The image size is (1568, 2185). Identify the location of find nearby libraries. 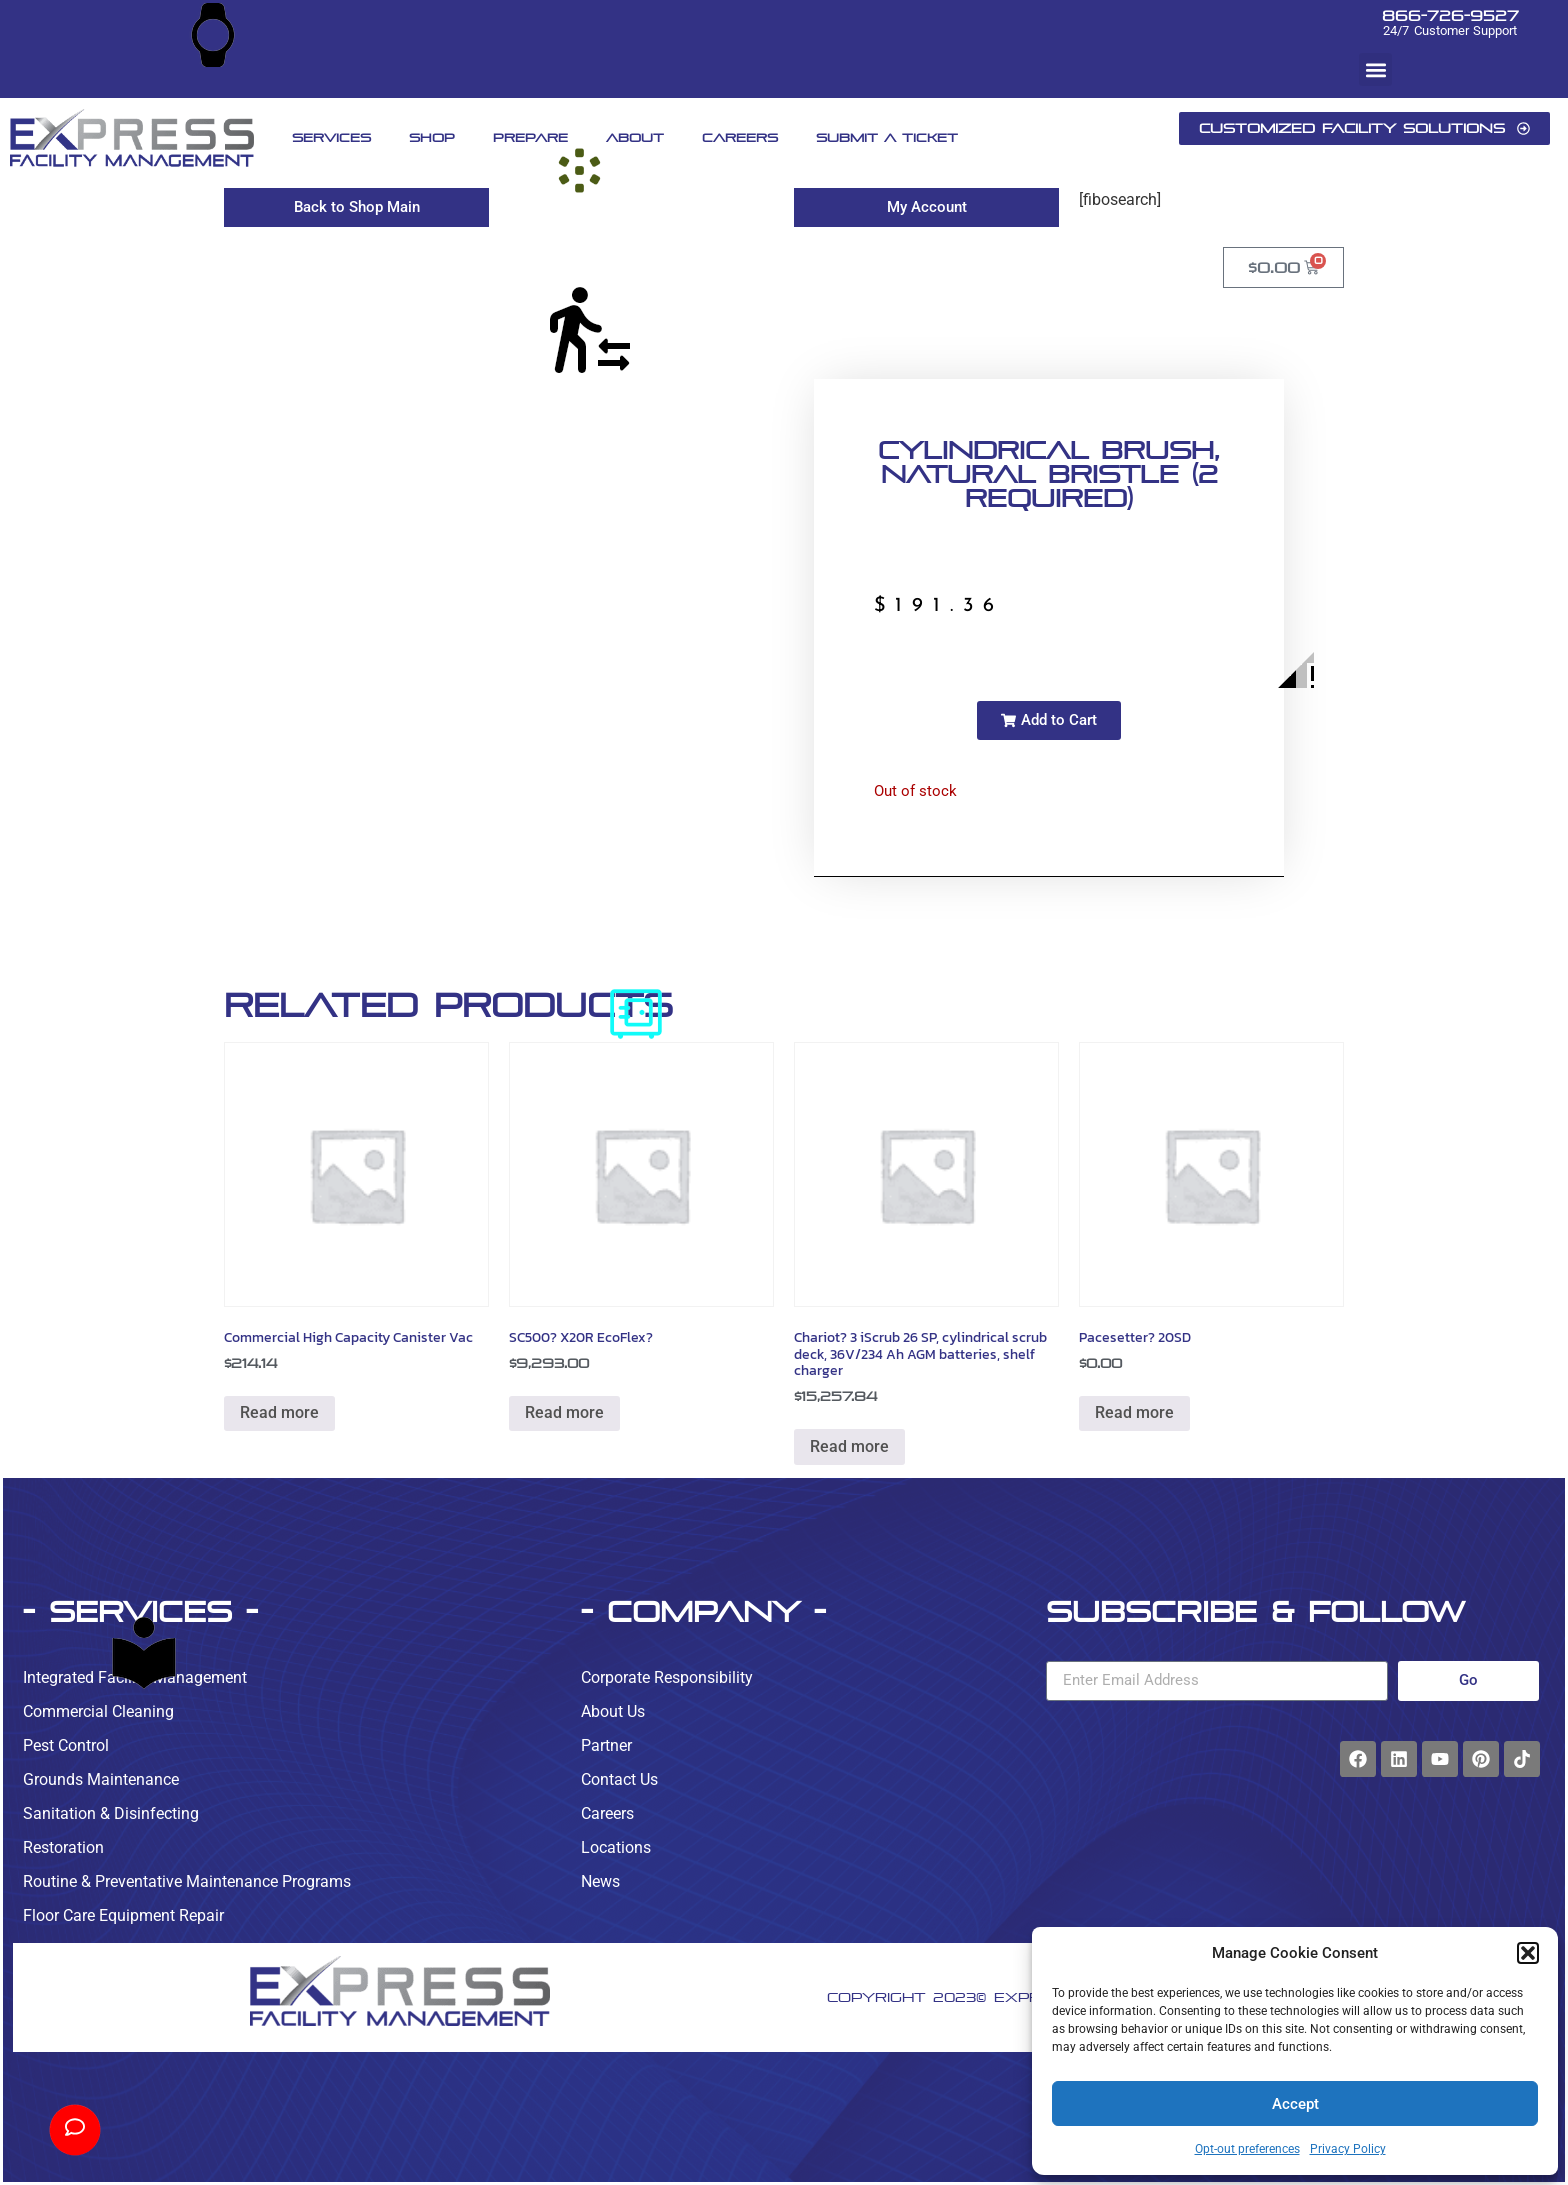
(144, 1652).